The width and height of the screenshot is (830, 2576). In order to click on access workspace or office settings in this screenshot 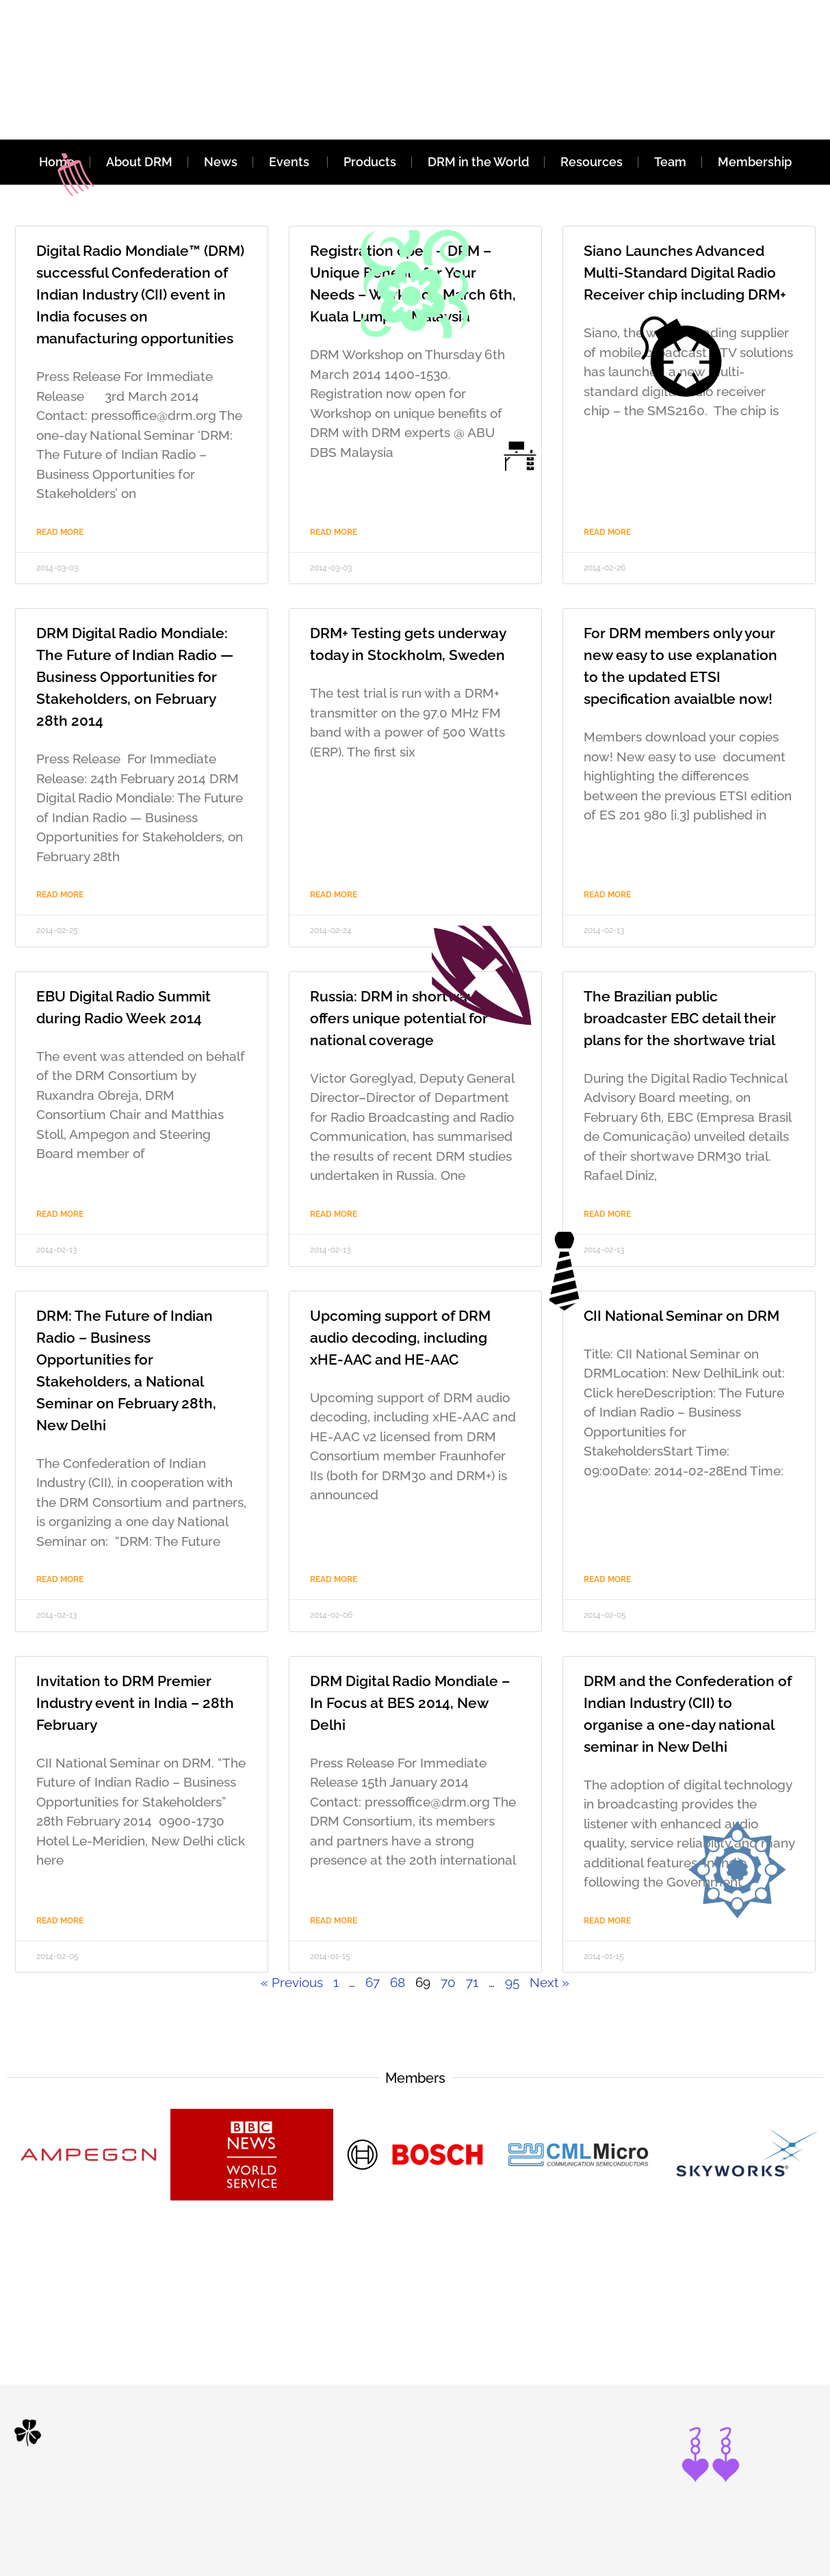, I will do `click(520, 453)`.